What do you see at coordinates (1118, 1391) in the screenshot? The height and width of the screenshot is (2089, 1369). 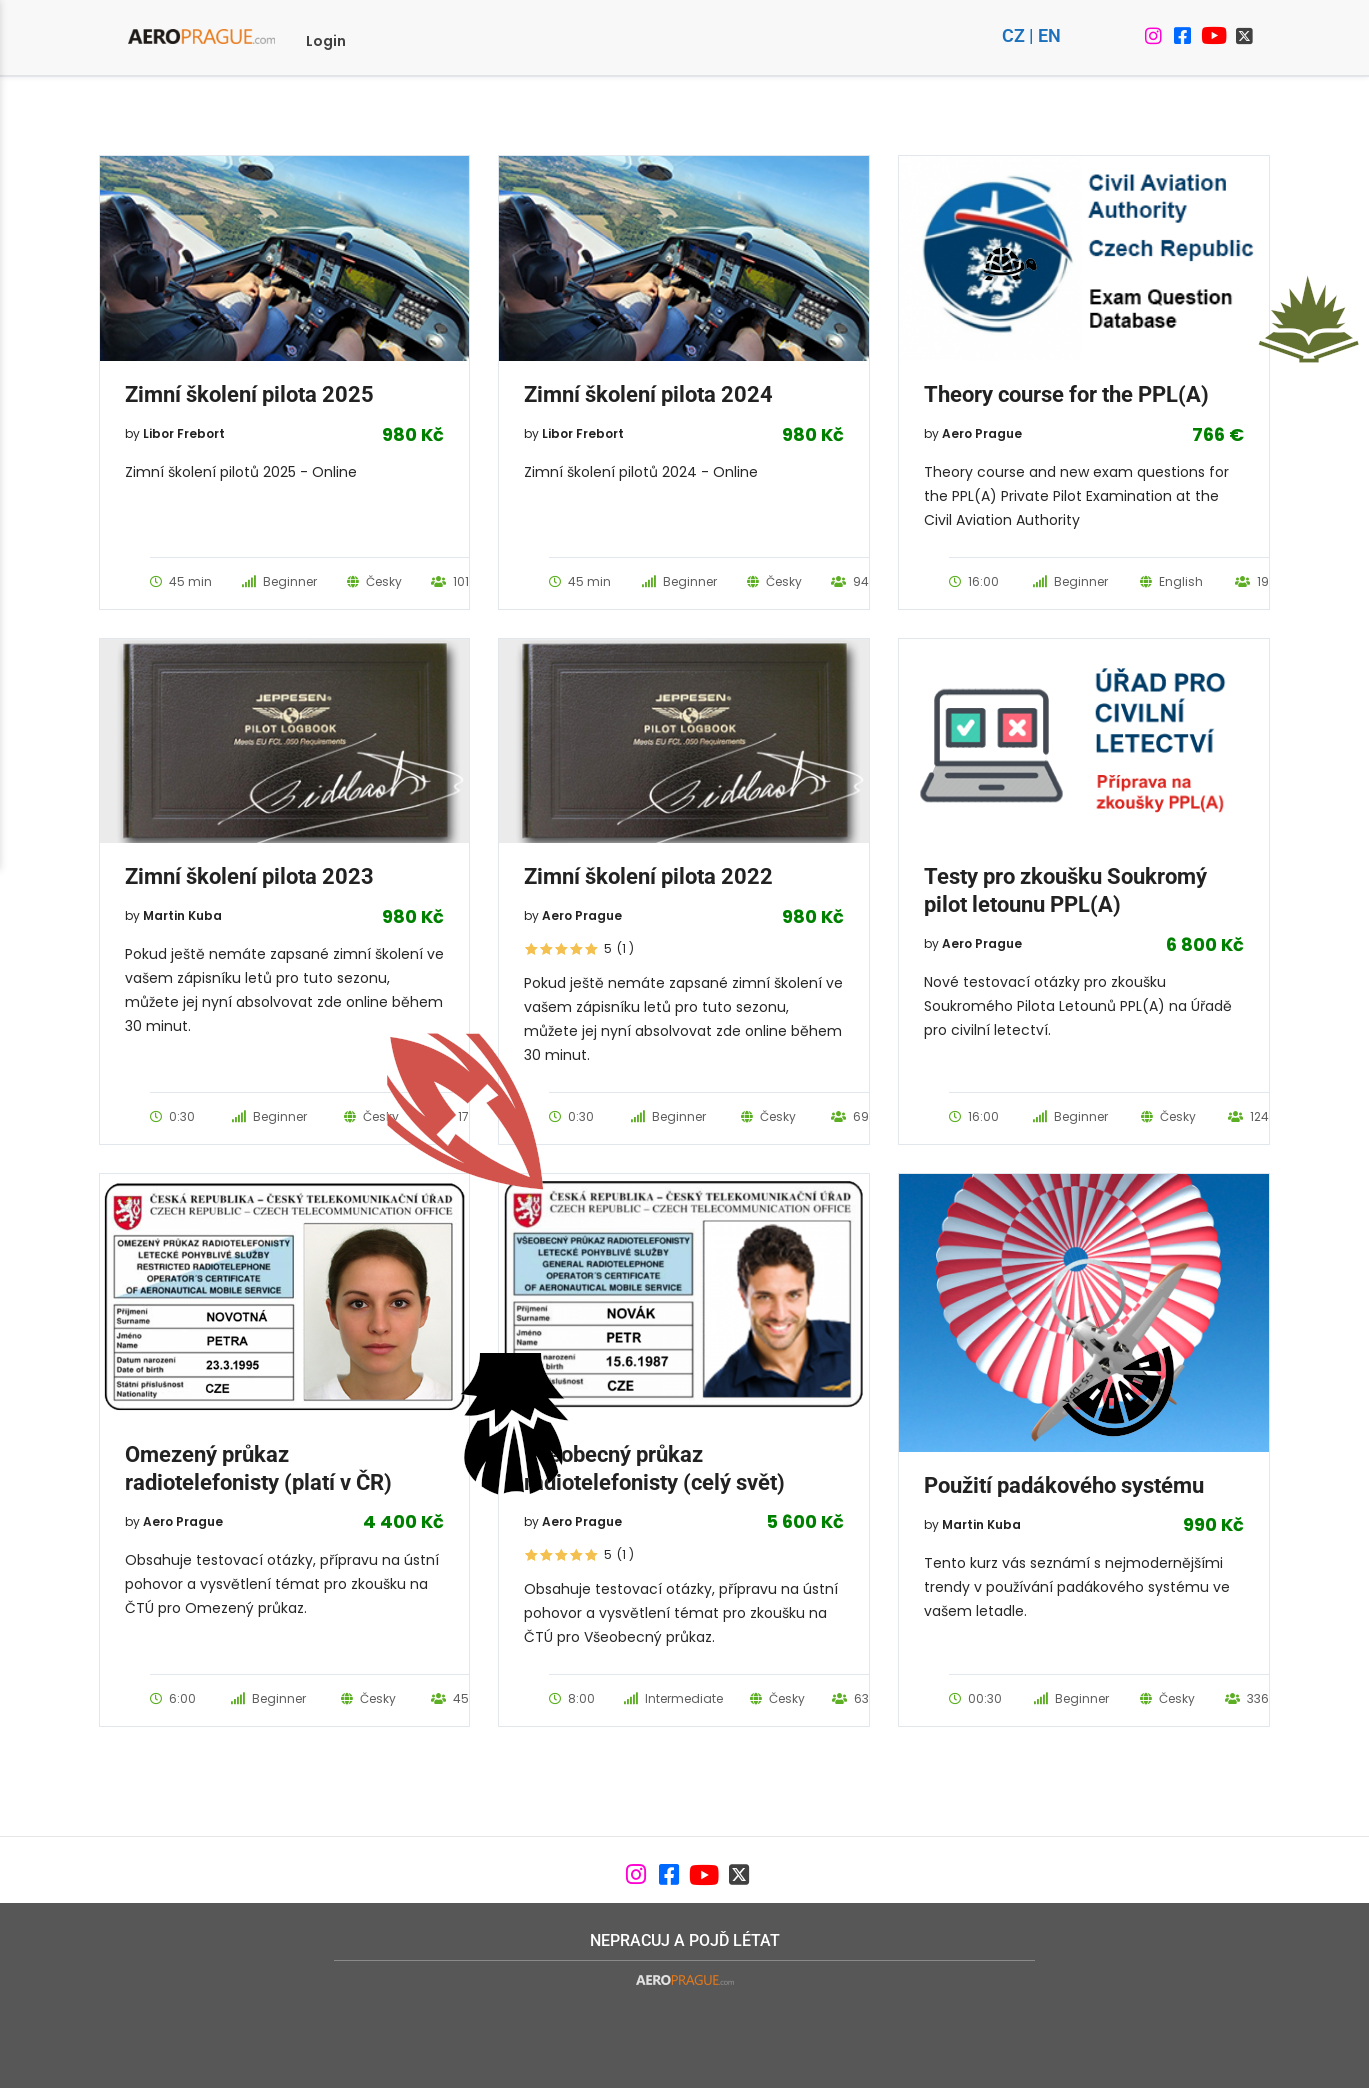 I see `citrus or fruit-related category` at bounding box center [1118, 1391].